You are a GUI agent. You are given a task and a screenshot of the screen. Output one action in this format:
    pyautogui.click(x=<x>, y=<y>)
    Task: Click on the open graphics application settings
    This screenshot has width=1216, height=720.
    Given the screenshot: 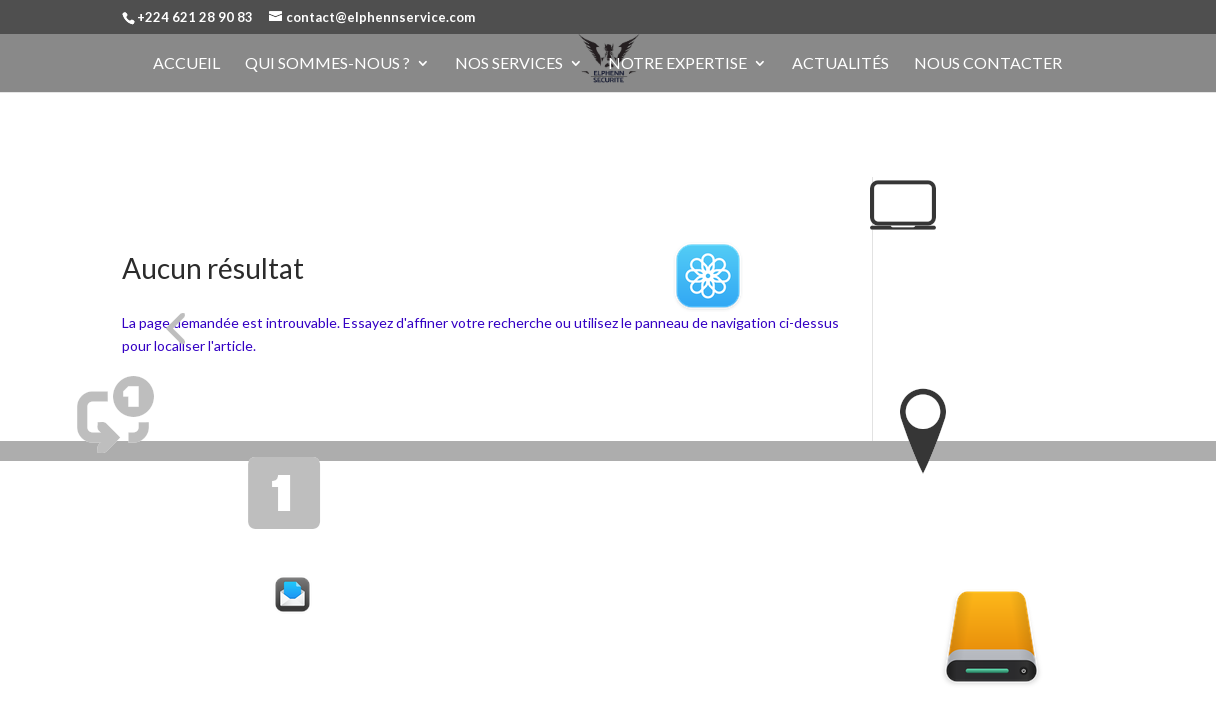 What is the action you would take?
    pyautogui.click(x=708, y=277)
    